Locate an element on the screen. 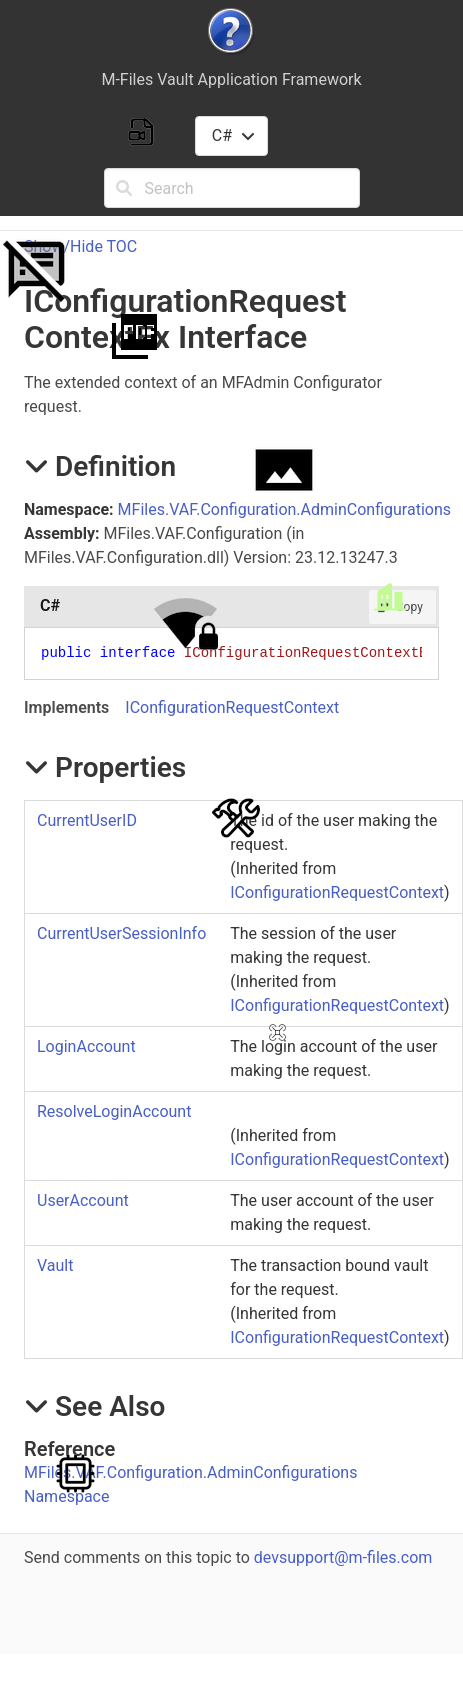 This screenshot has width=463, height=1702. view processor or hardware information is located at coordinates (75, 1473).